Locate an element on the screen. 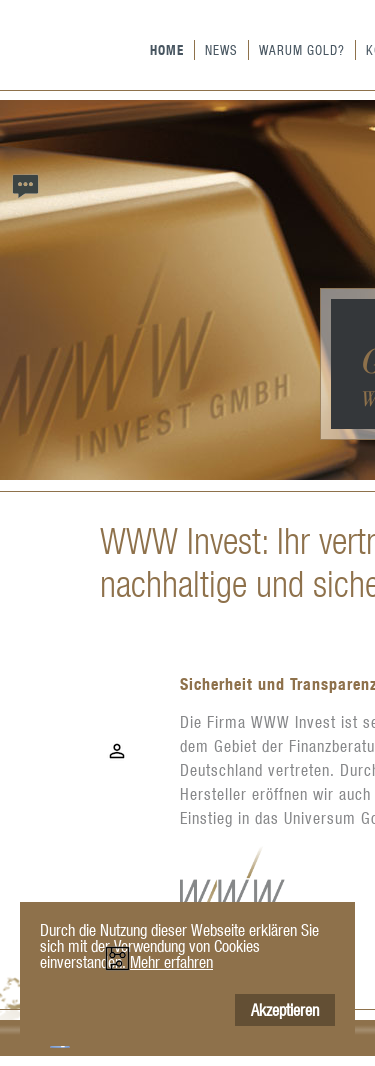 Image resolution: width=375 pixels, height=1066 pixels. view circuit board or hardware-related files is located at coordinates (117, 958).